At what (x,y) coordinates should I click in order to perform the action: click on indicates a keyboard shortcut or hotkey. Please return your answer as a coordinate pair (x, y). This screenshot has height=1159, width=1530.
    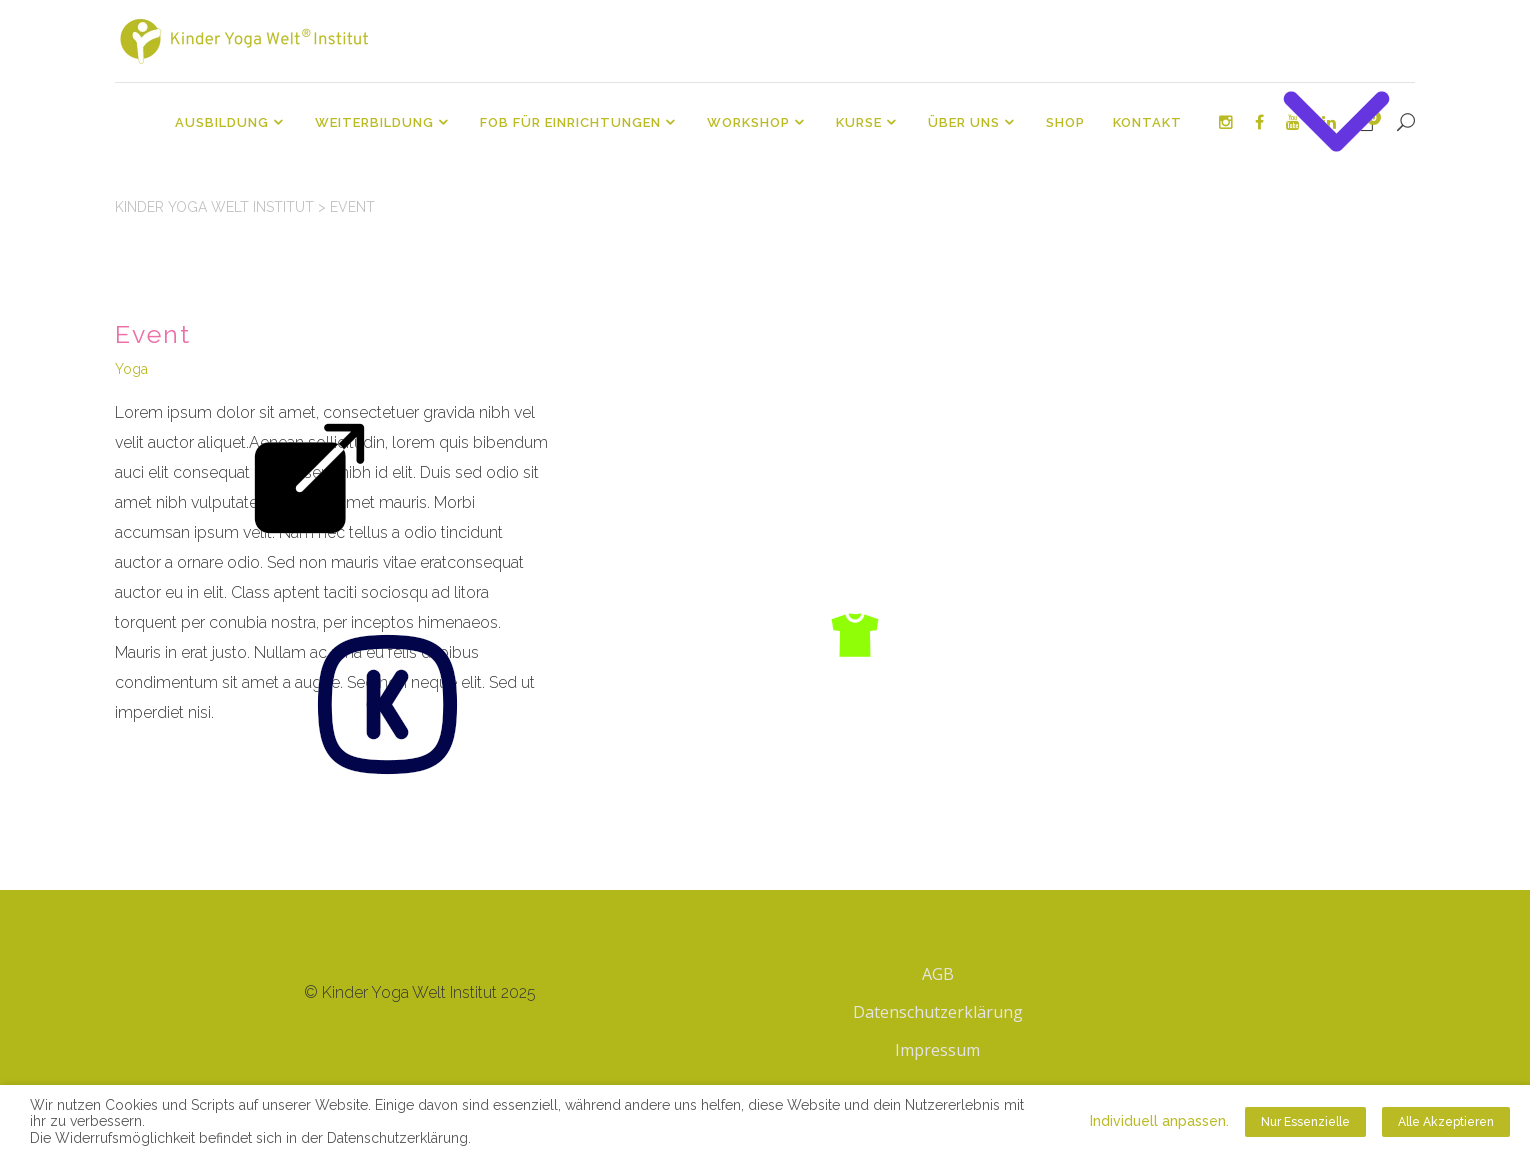
    Looking at the image, I should click on (387, 704).